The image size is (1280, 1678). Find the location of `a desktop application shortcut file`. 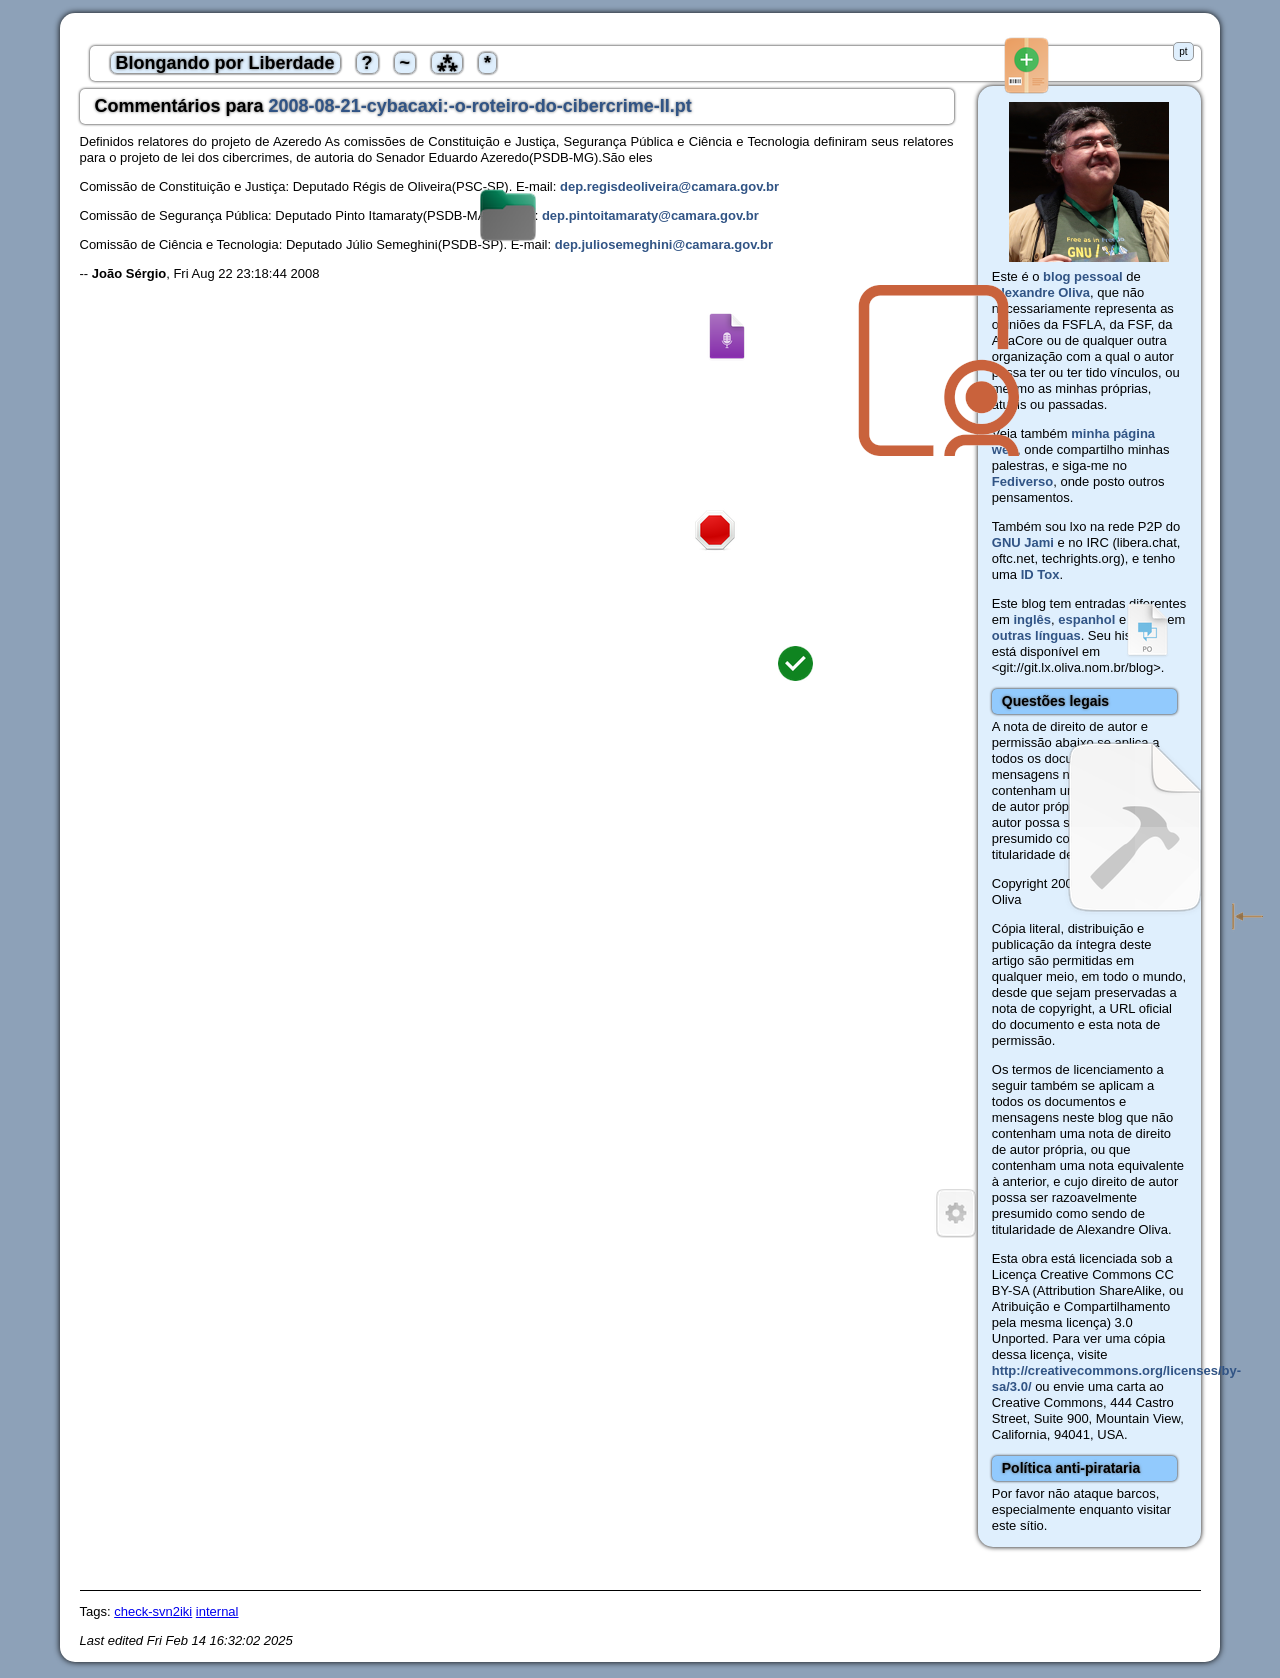

a desktop application shortcut file is located at coordinates (956, 1213).